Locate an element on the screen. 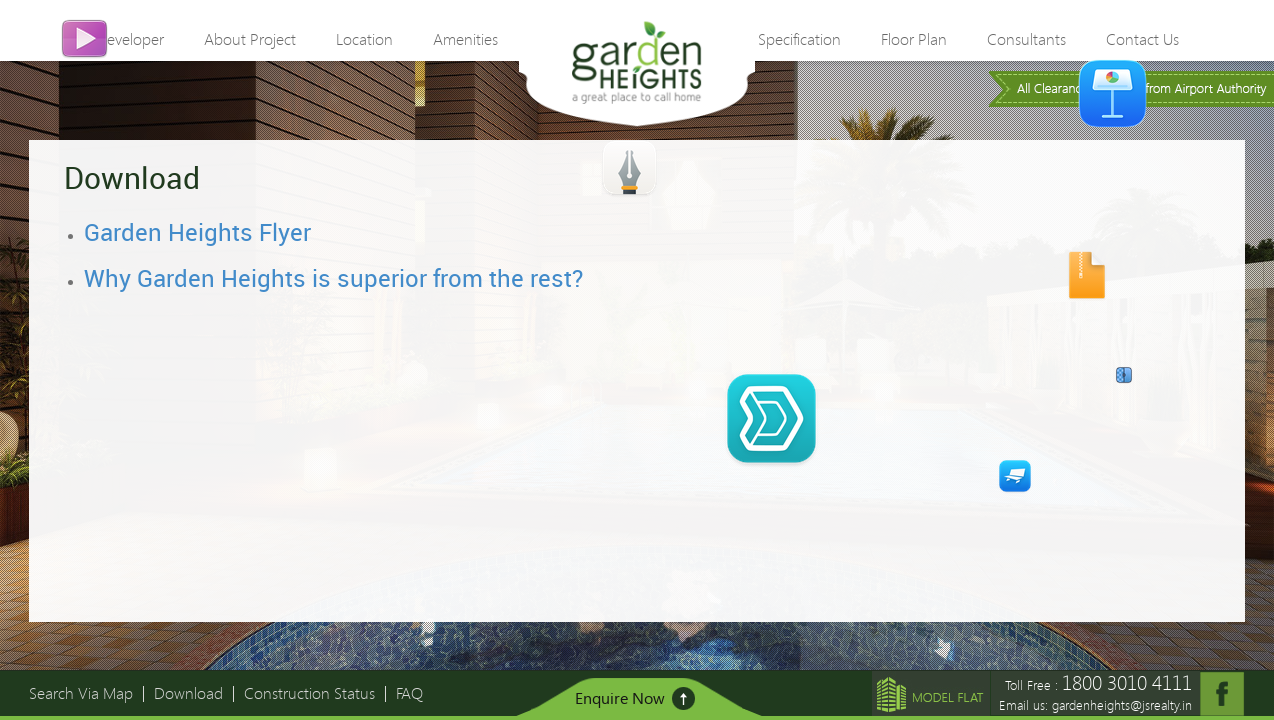 The image size is (1274, 720). compressed tar archive file (.tar.lzma) is located at coordinates (1087, 276).